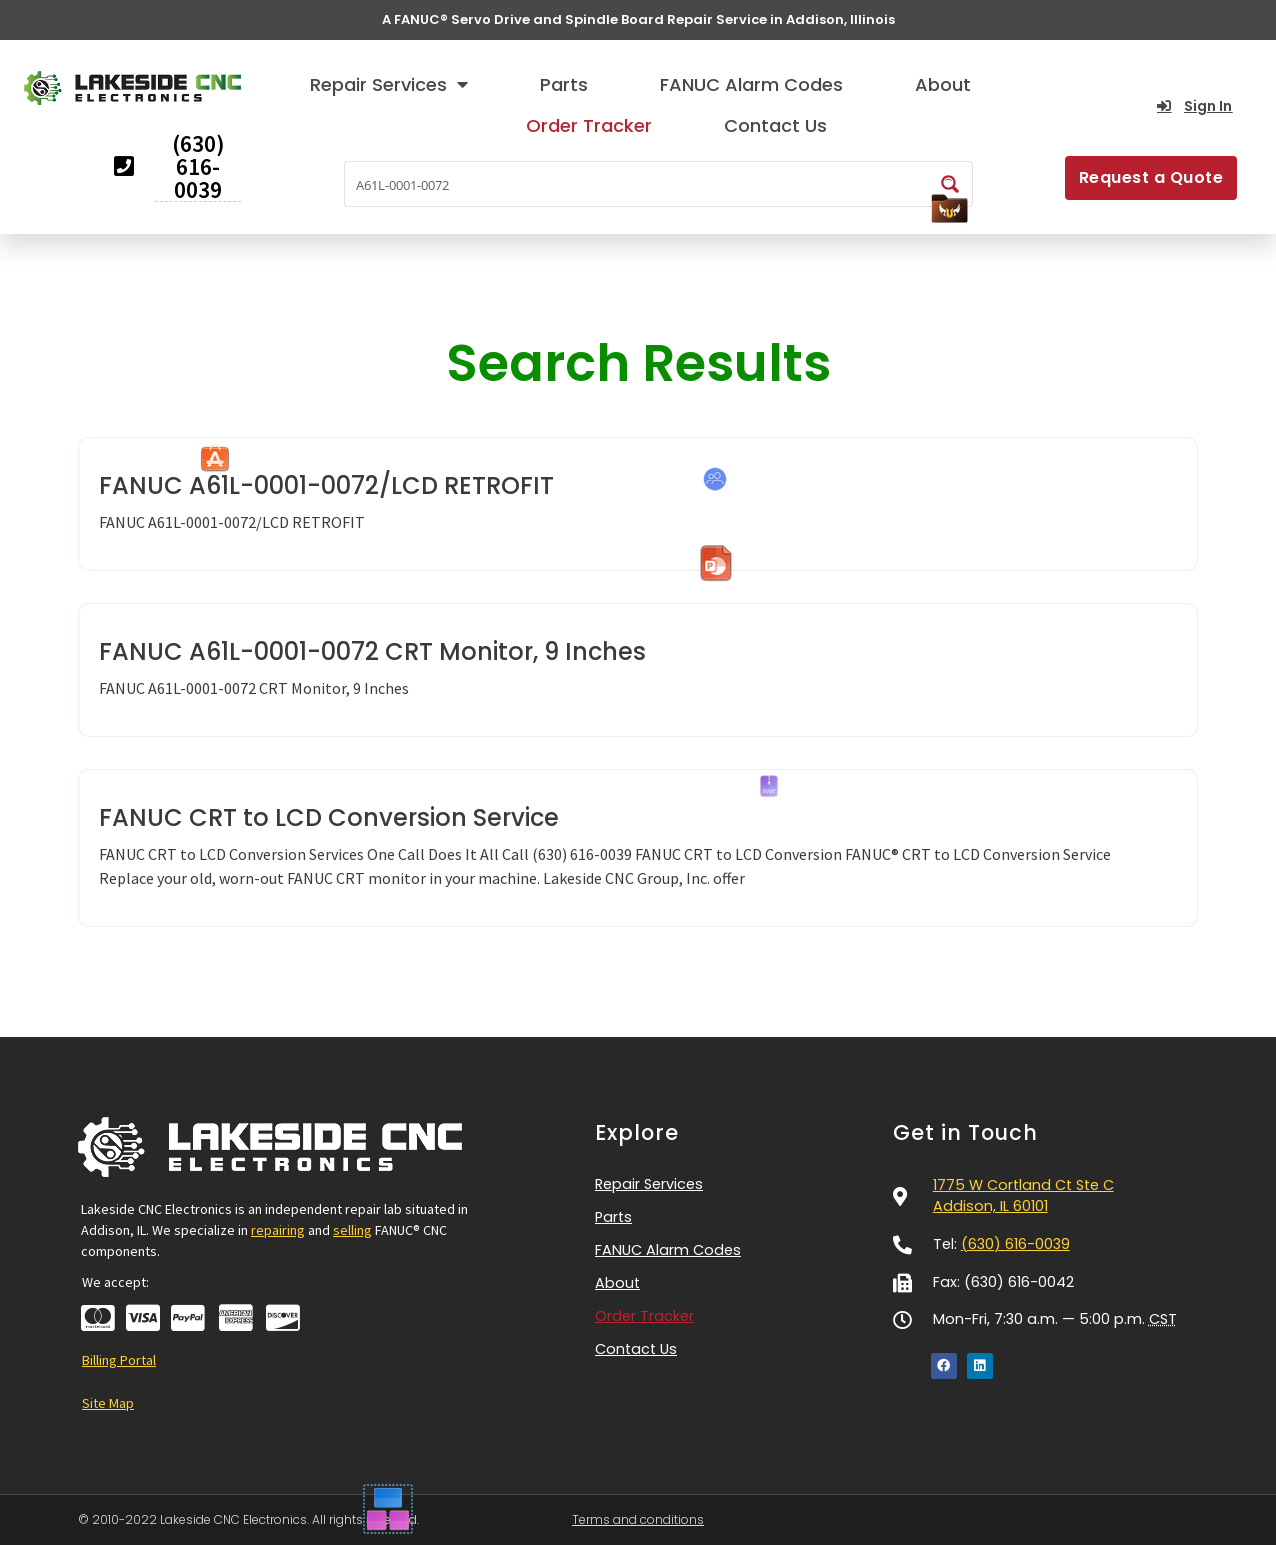  I want to click on a microsoft powerpoint file, so click(716, 563).